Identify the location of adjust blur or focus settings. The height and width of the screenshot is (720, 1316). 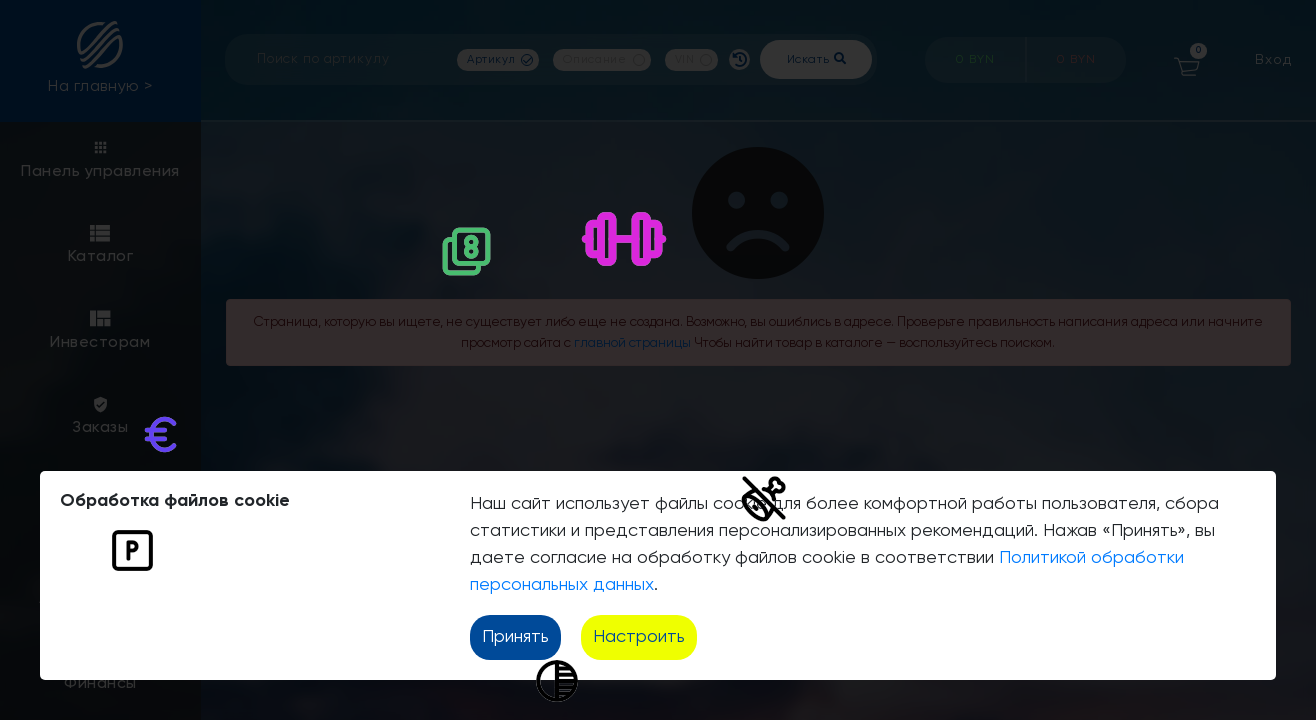
(557, 681).